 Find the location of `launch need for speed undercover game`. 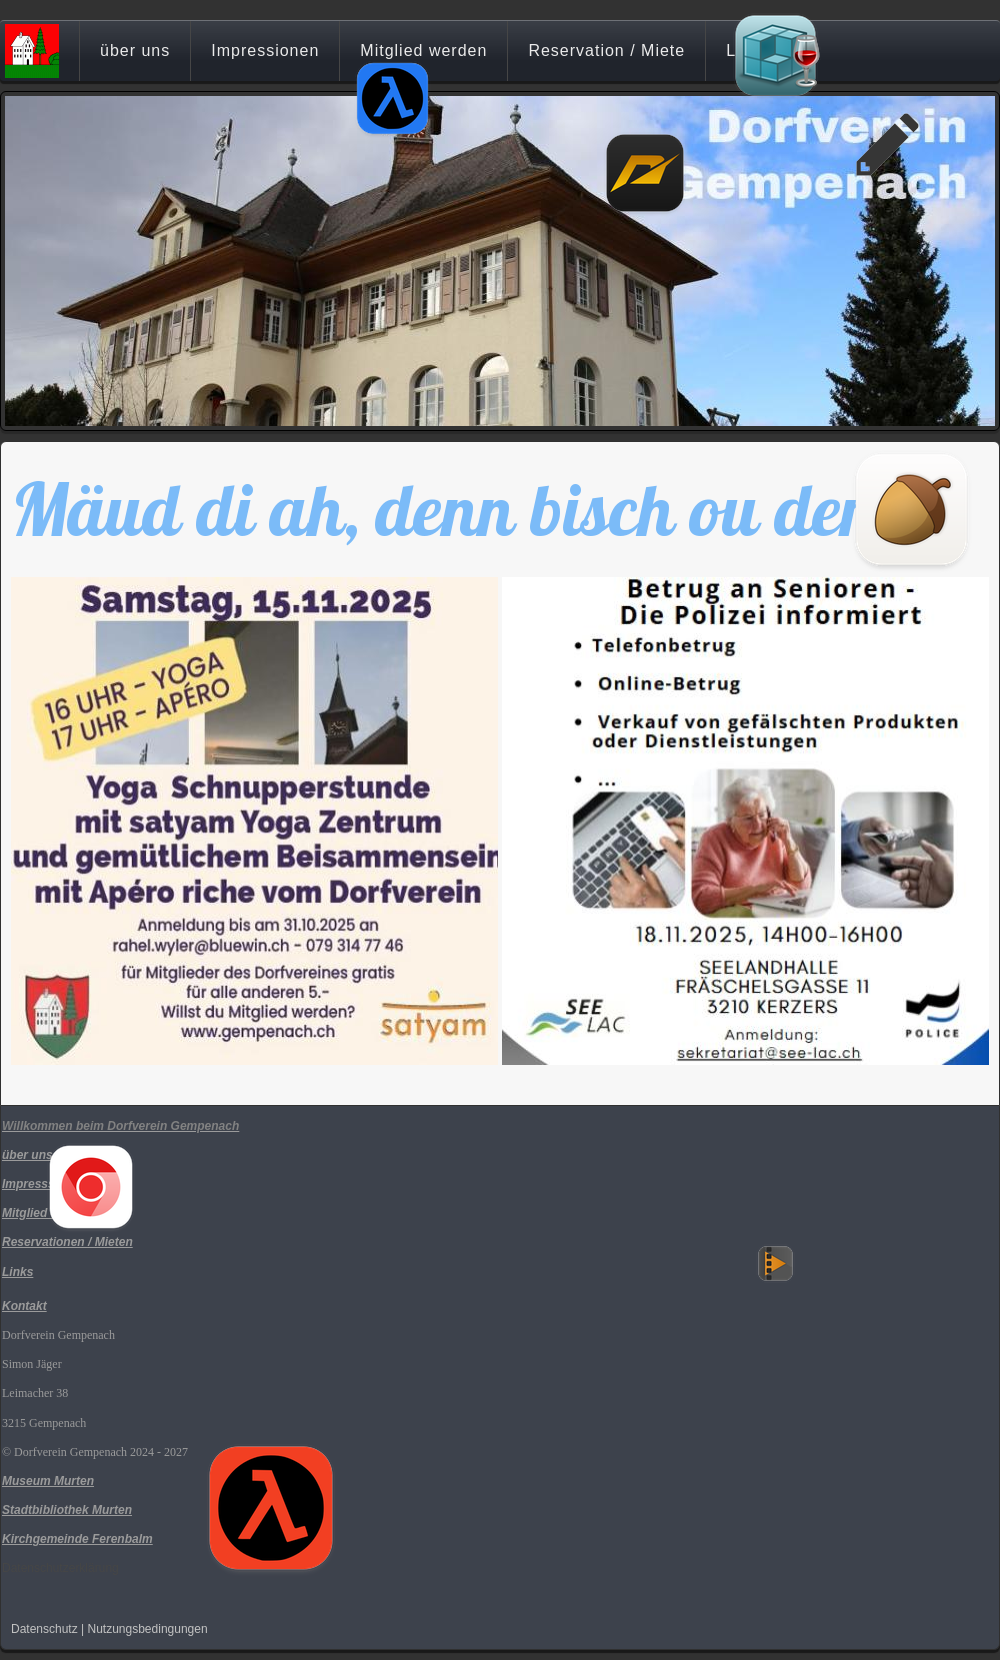

launch need for speed undercover game is located at coordinates (645, 173).